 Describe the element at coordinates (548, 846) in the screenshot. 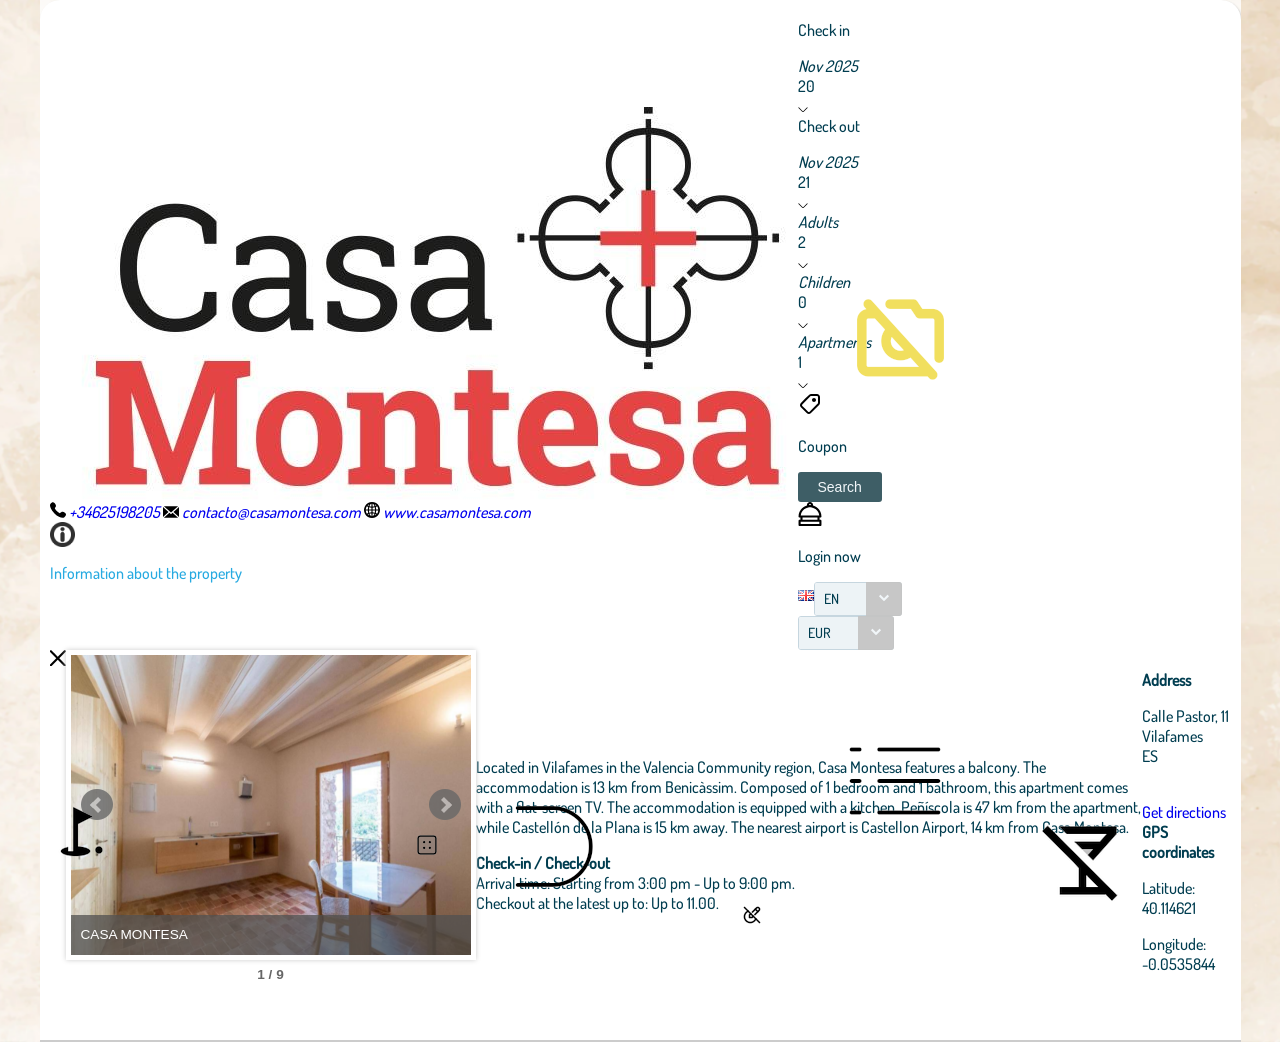

I see `mathematical superset proper of symbol` at that location.